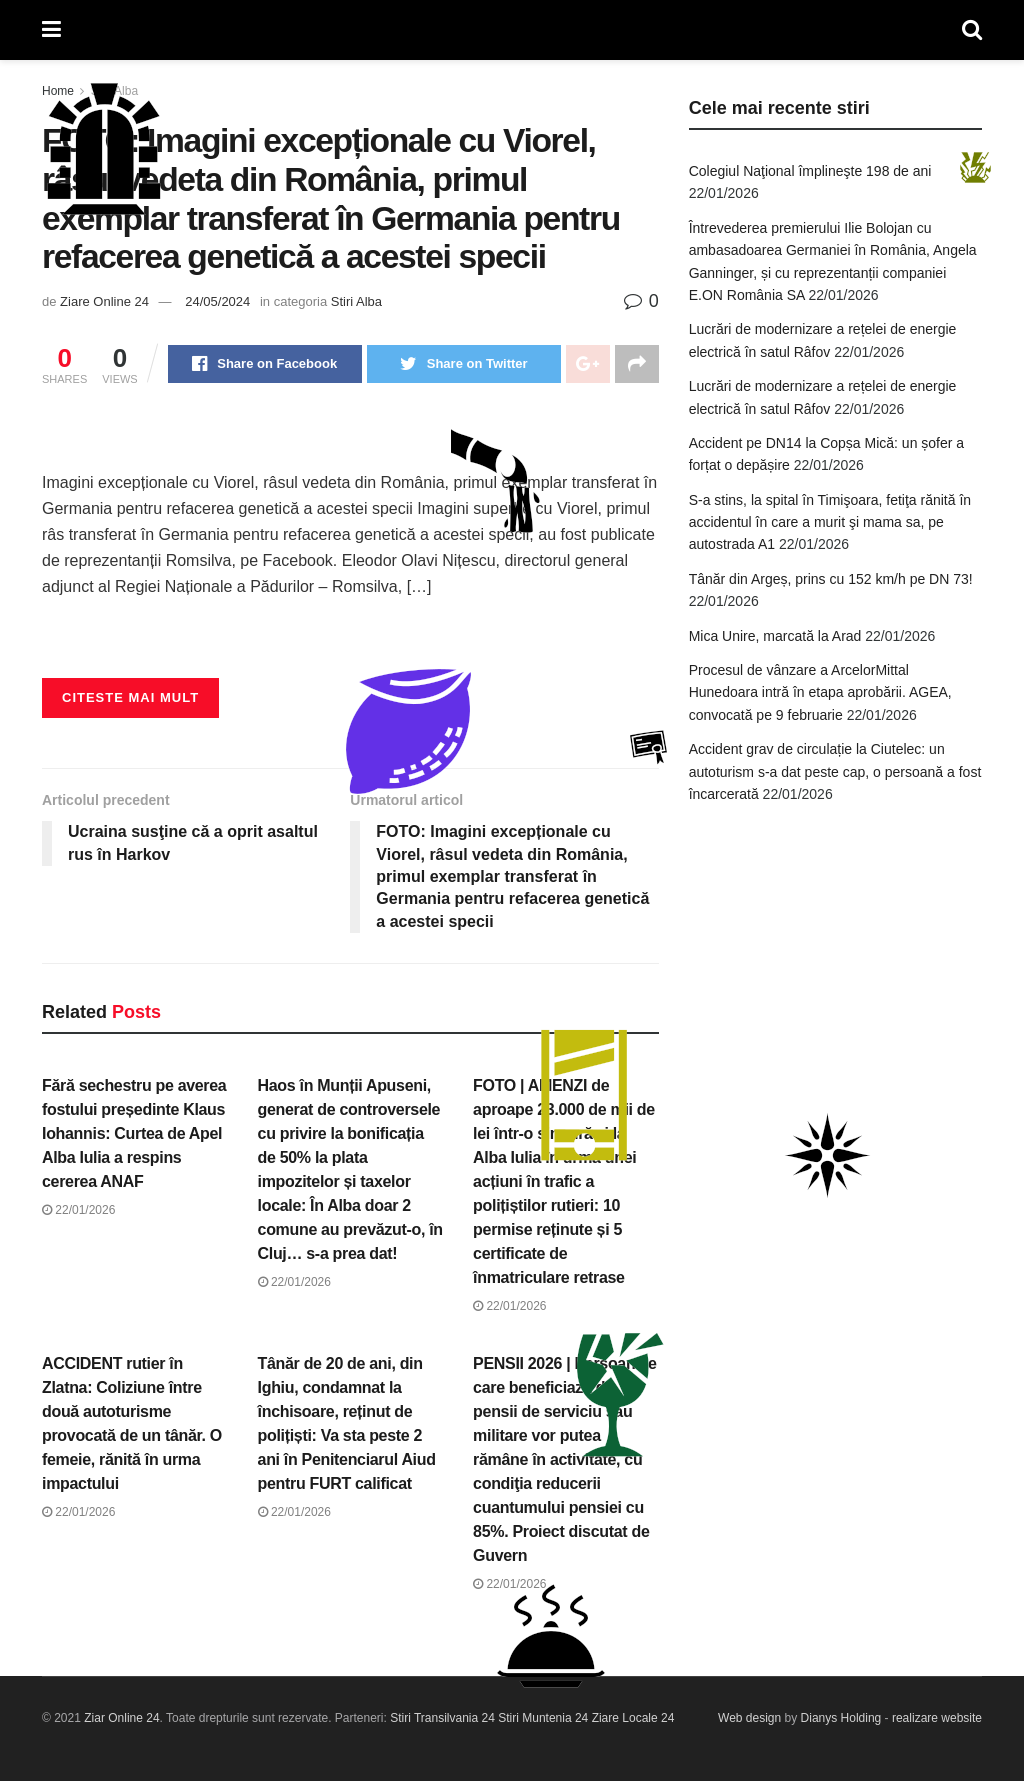 The height and width of the screenshot is (1781, 1024). I want to click on indicates energy discharge or power dispersal, so click(975, 167).